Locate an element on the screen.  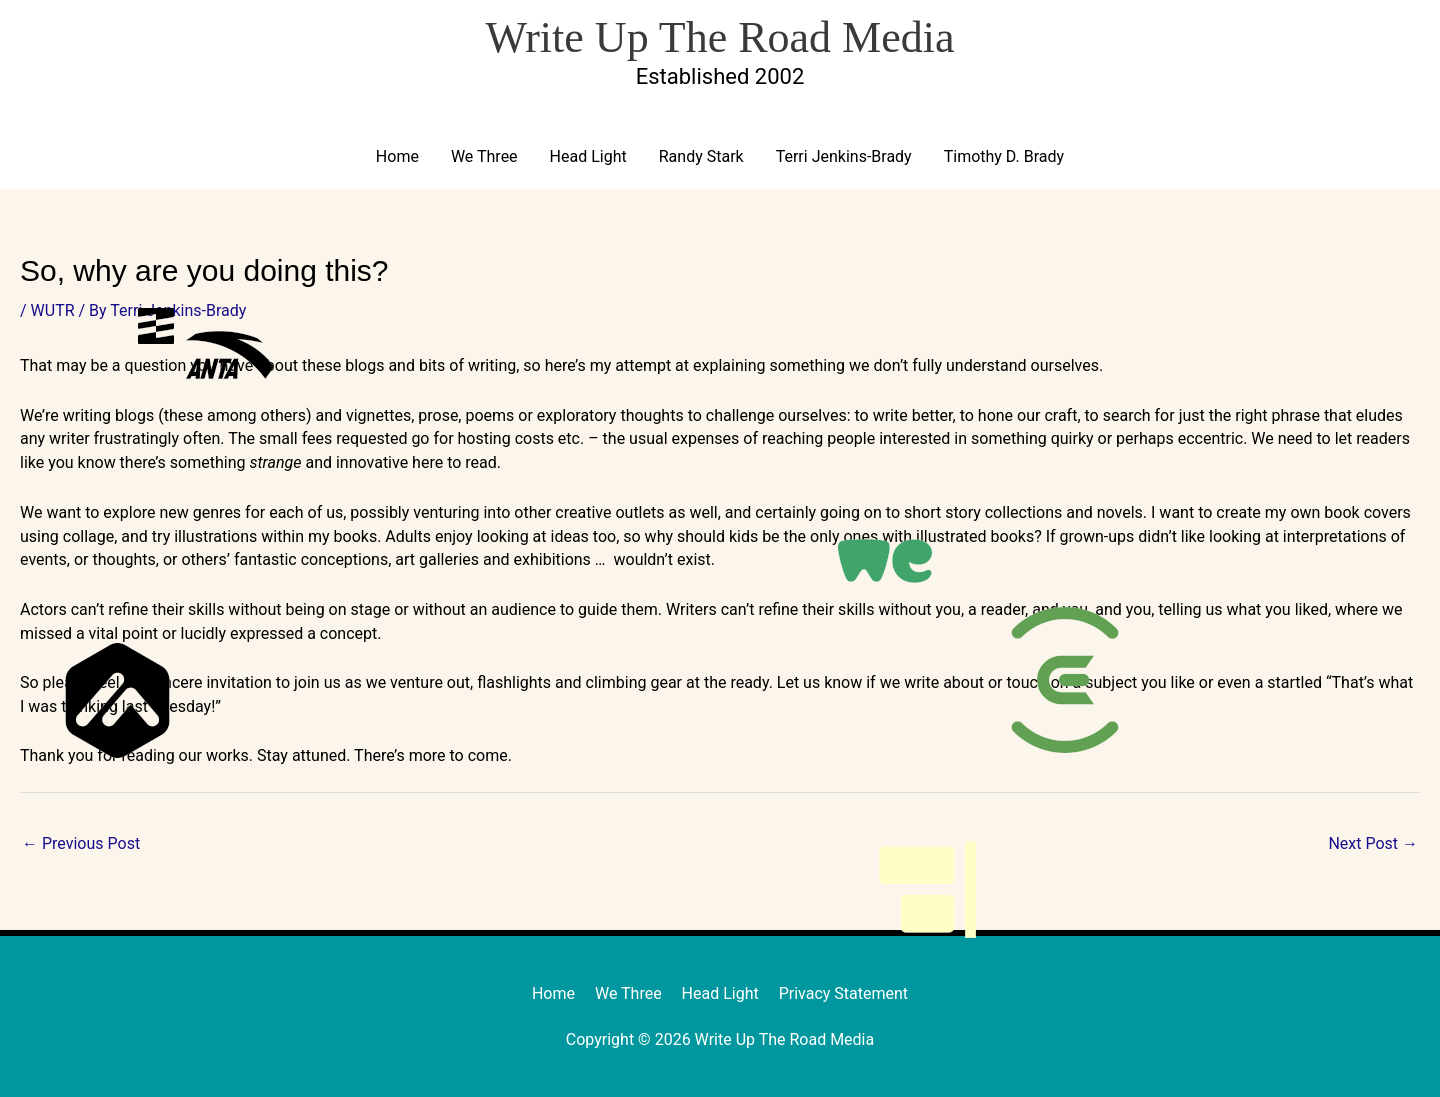
visit the Anta sports brand website is located at coordinates (230, 355).